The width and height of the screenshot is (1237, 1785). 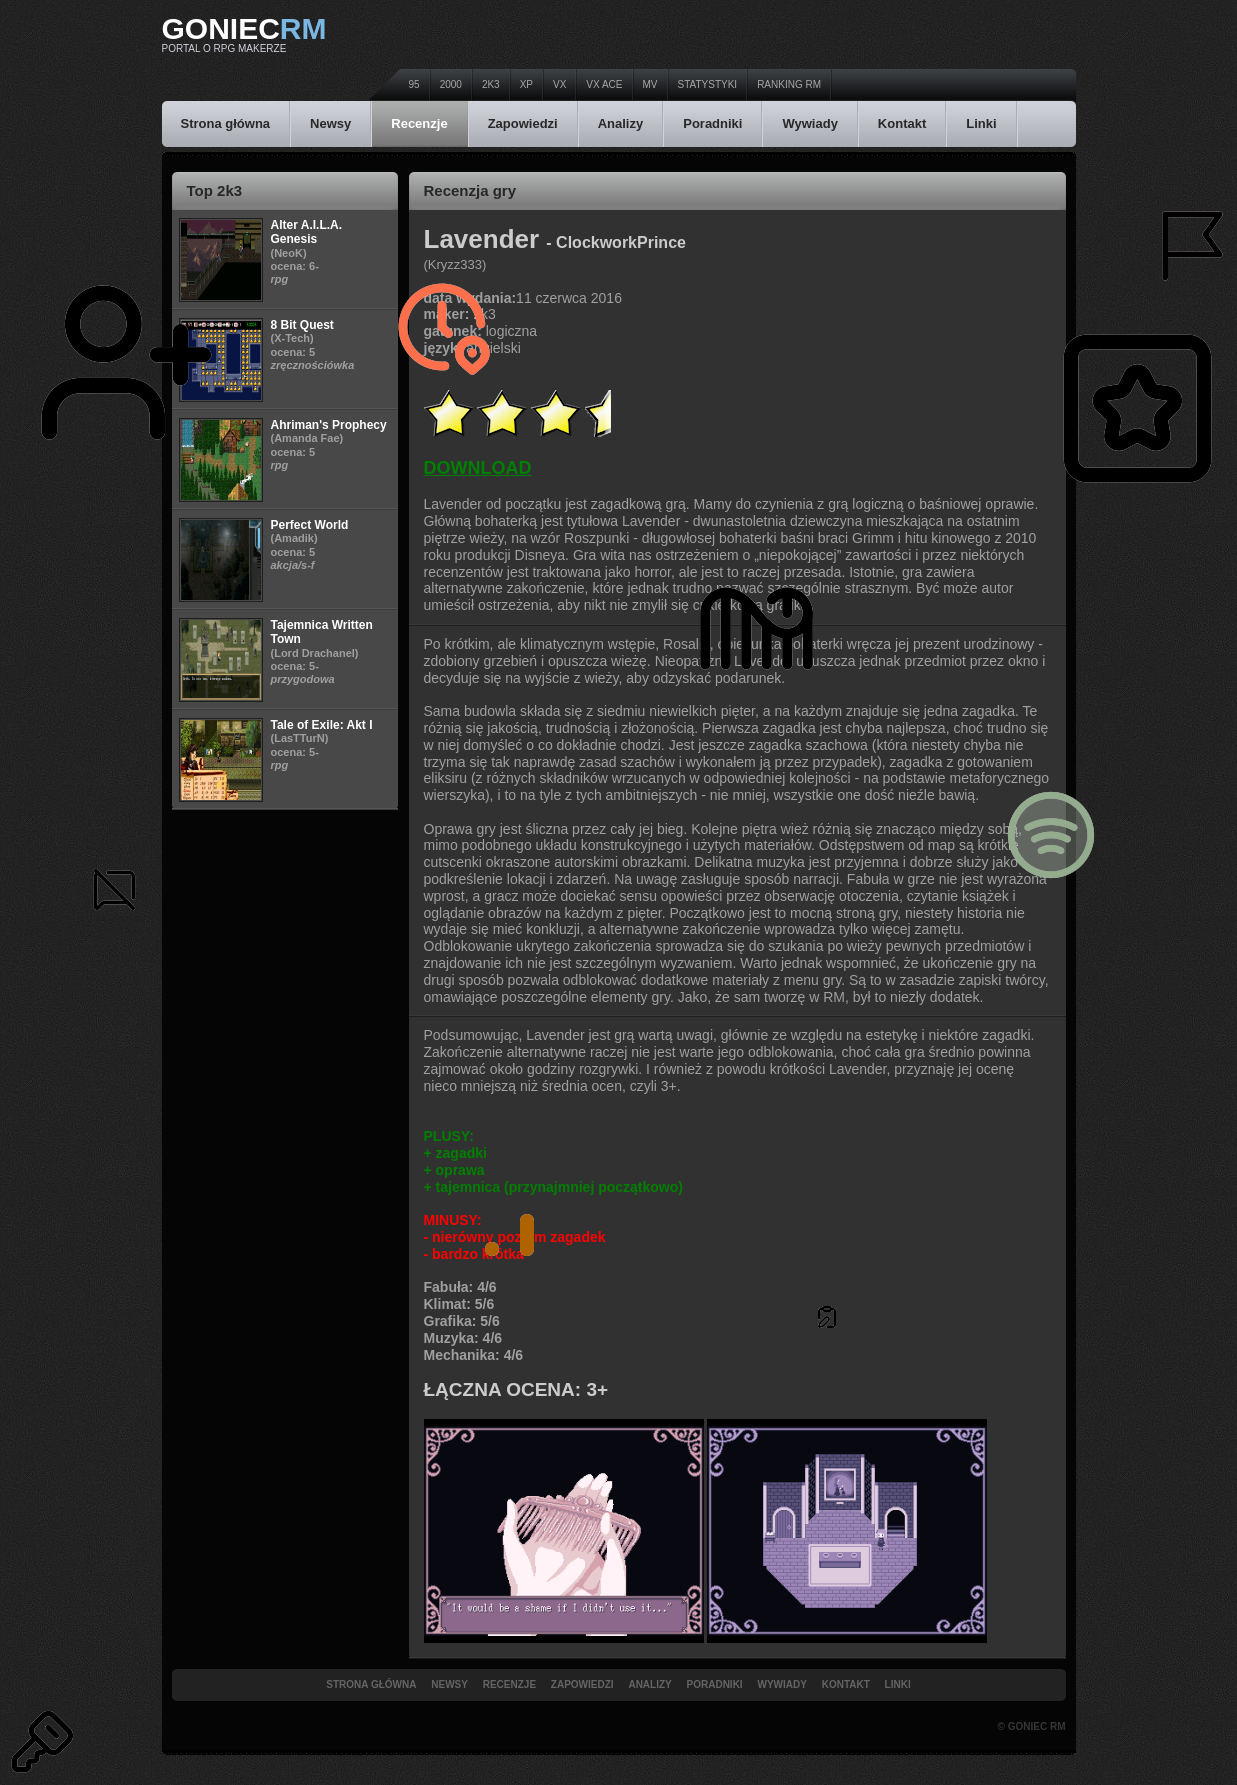 What do you see at coordinates (1051, 835) in the screenshot?
I see `open Spotify app` at bounding box center [1051, 835].